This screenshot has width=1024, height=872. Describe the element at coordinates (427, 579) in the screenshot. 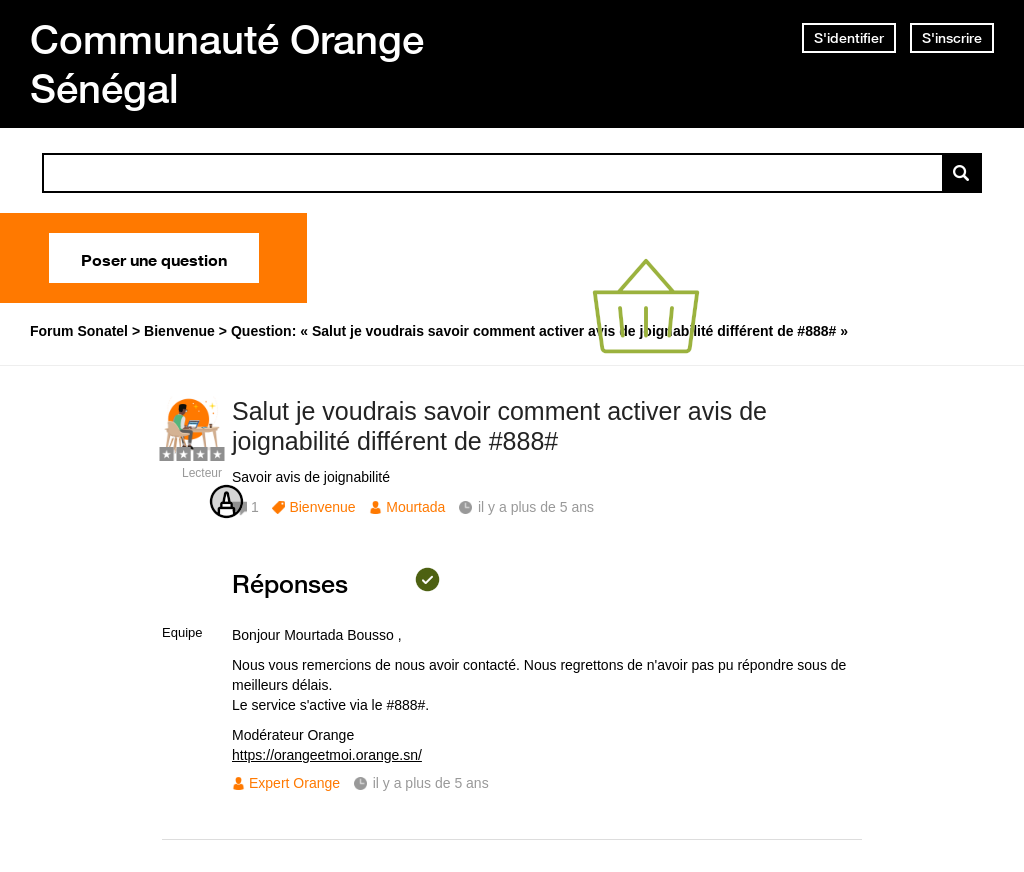

I see `indicates a completed or successful action` at that location.